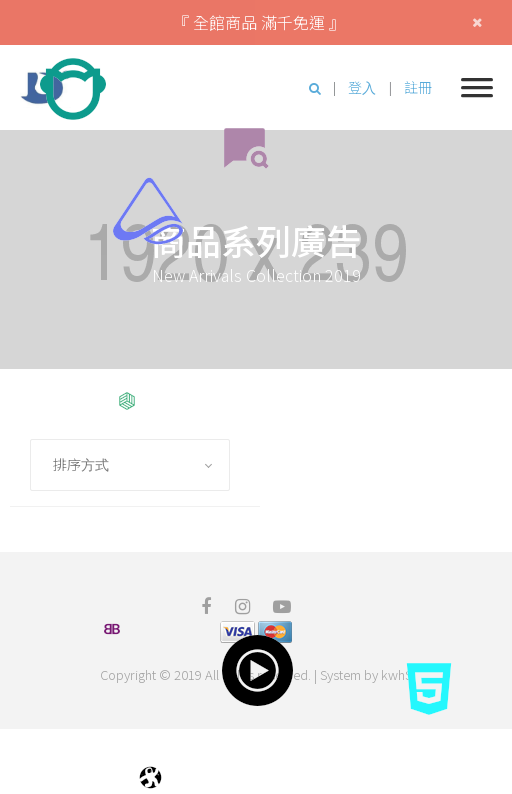 Image resolution: width=512 pixels, height=794 pixels. Describe the element at coordinates (112, 629) in the screenshot. I see `NodeBB forum software logo` at that location.